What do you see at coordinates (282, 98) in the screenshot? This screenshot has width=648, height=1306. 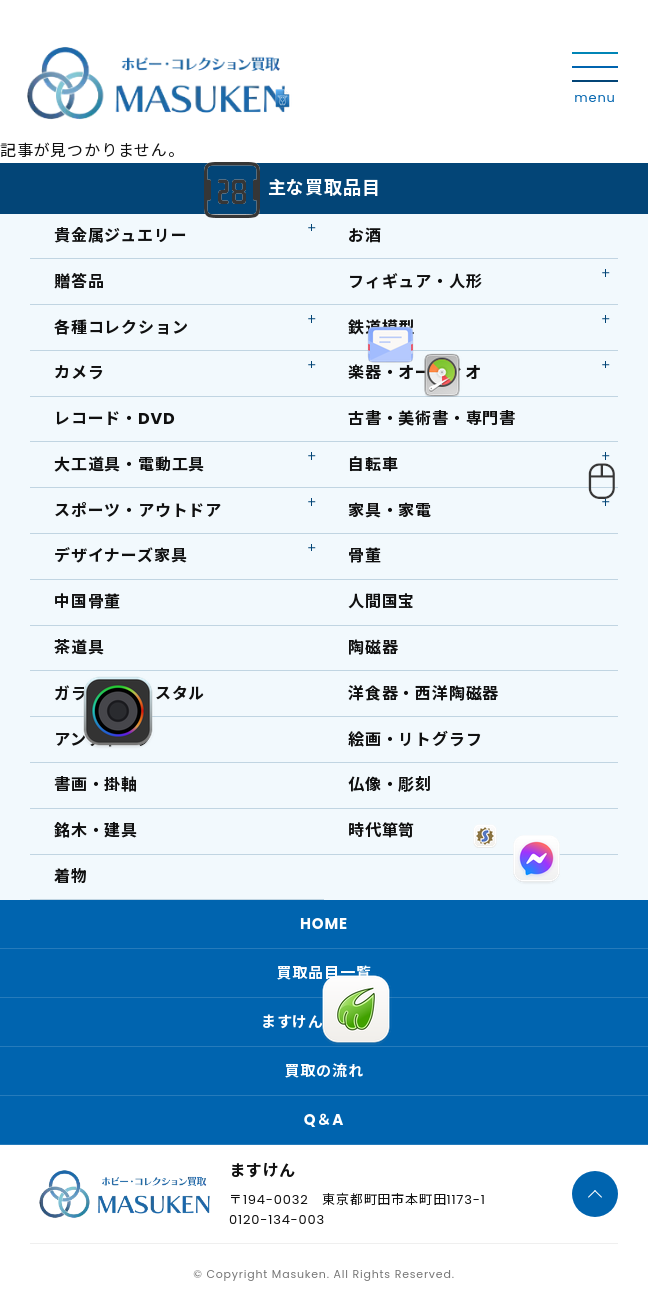 I see `a perl script or programming file` at bounding box center [282, 98].